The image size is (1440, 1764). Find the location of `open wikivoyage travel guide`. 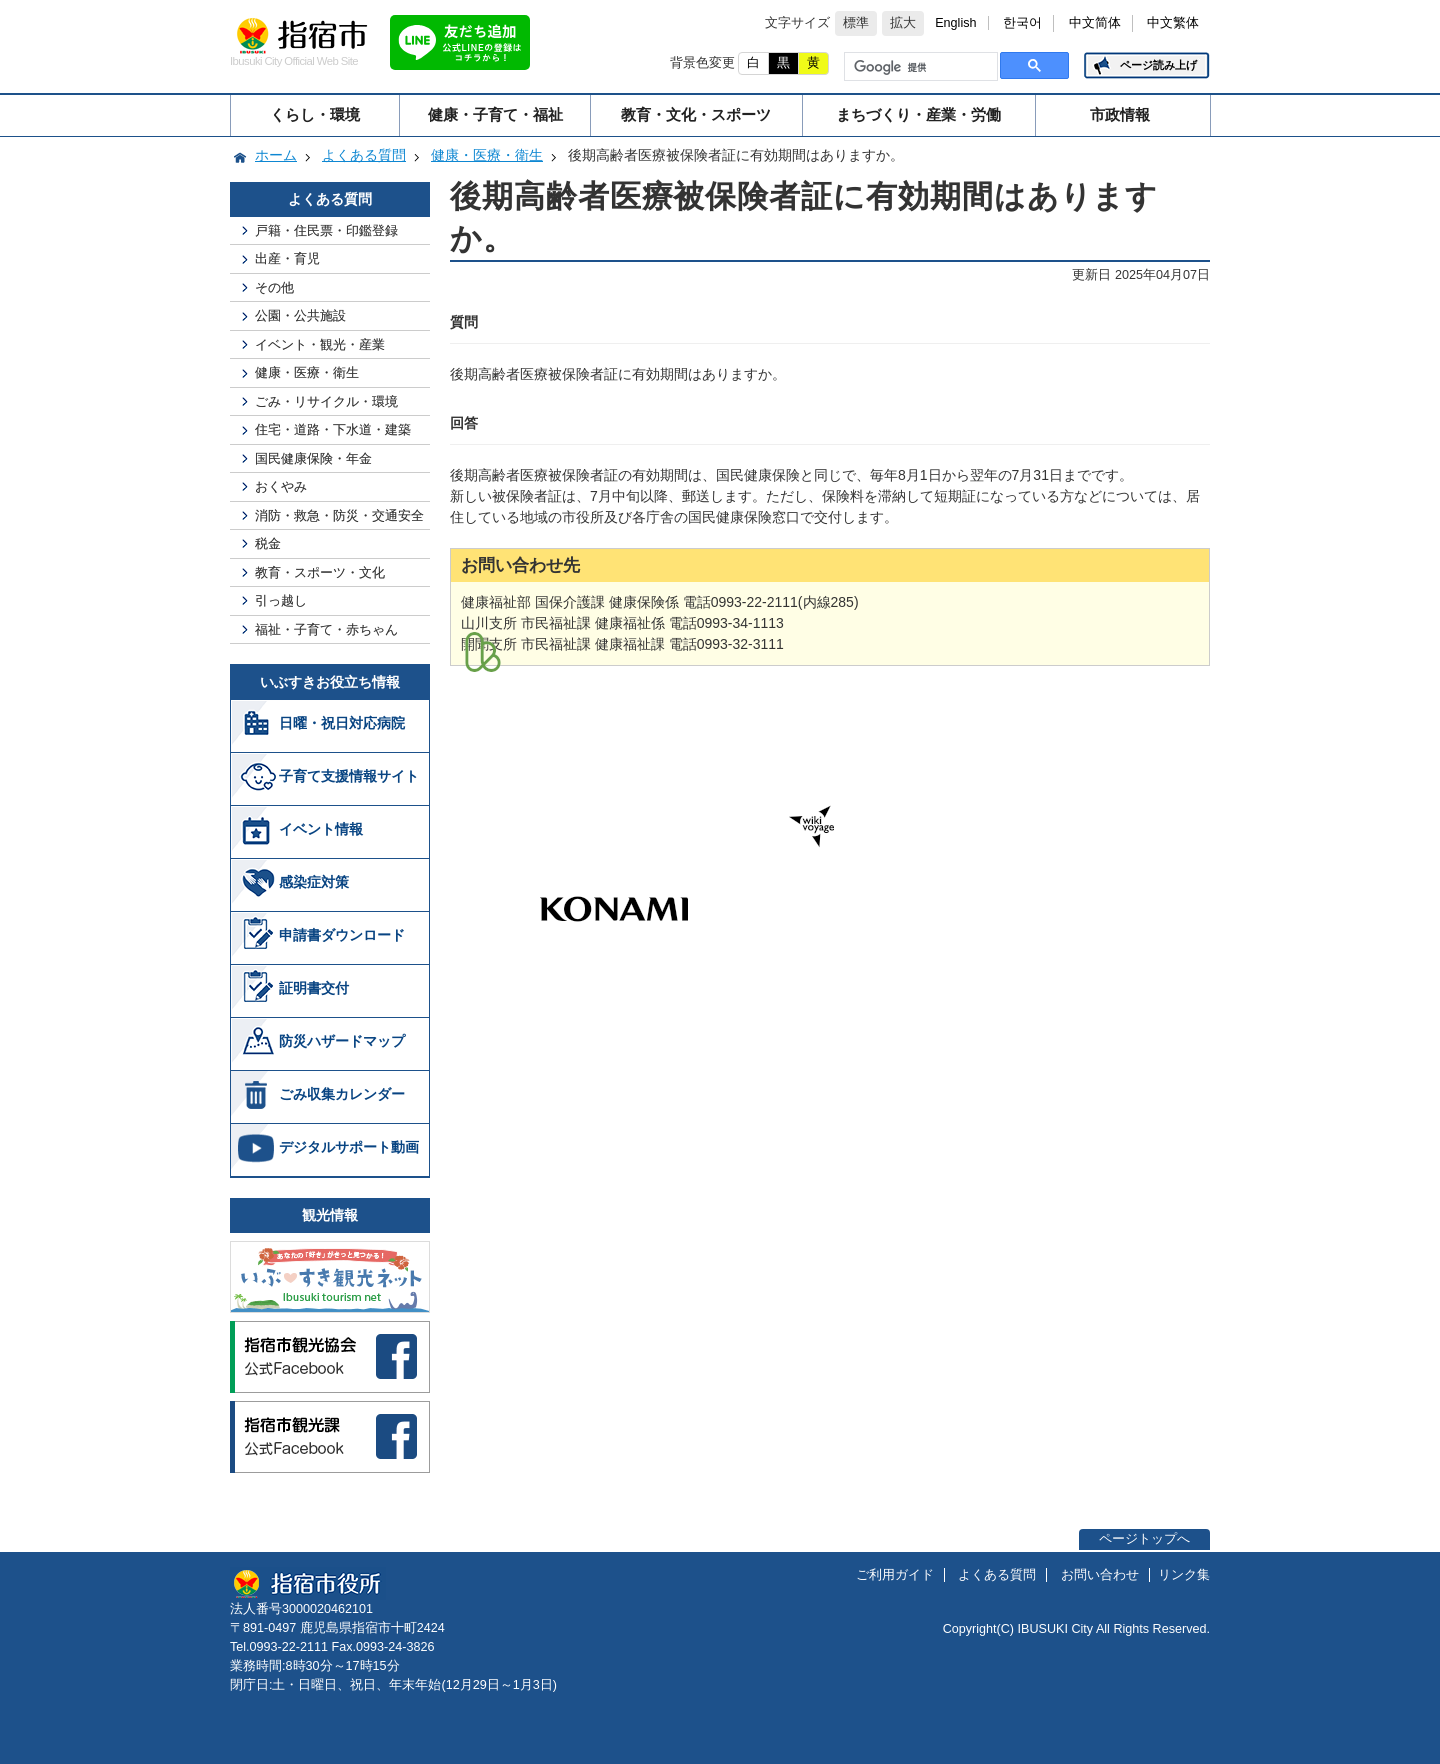

open wikivoyage travel guide is located at coordinates (811, 826).